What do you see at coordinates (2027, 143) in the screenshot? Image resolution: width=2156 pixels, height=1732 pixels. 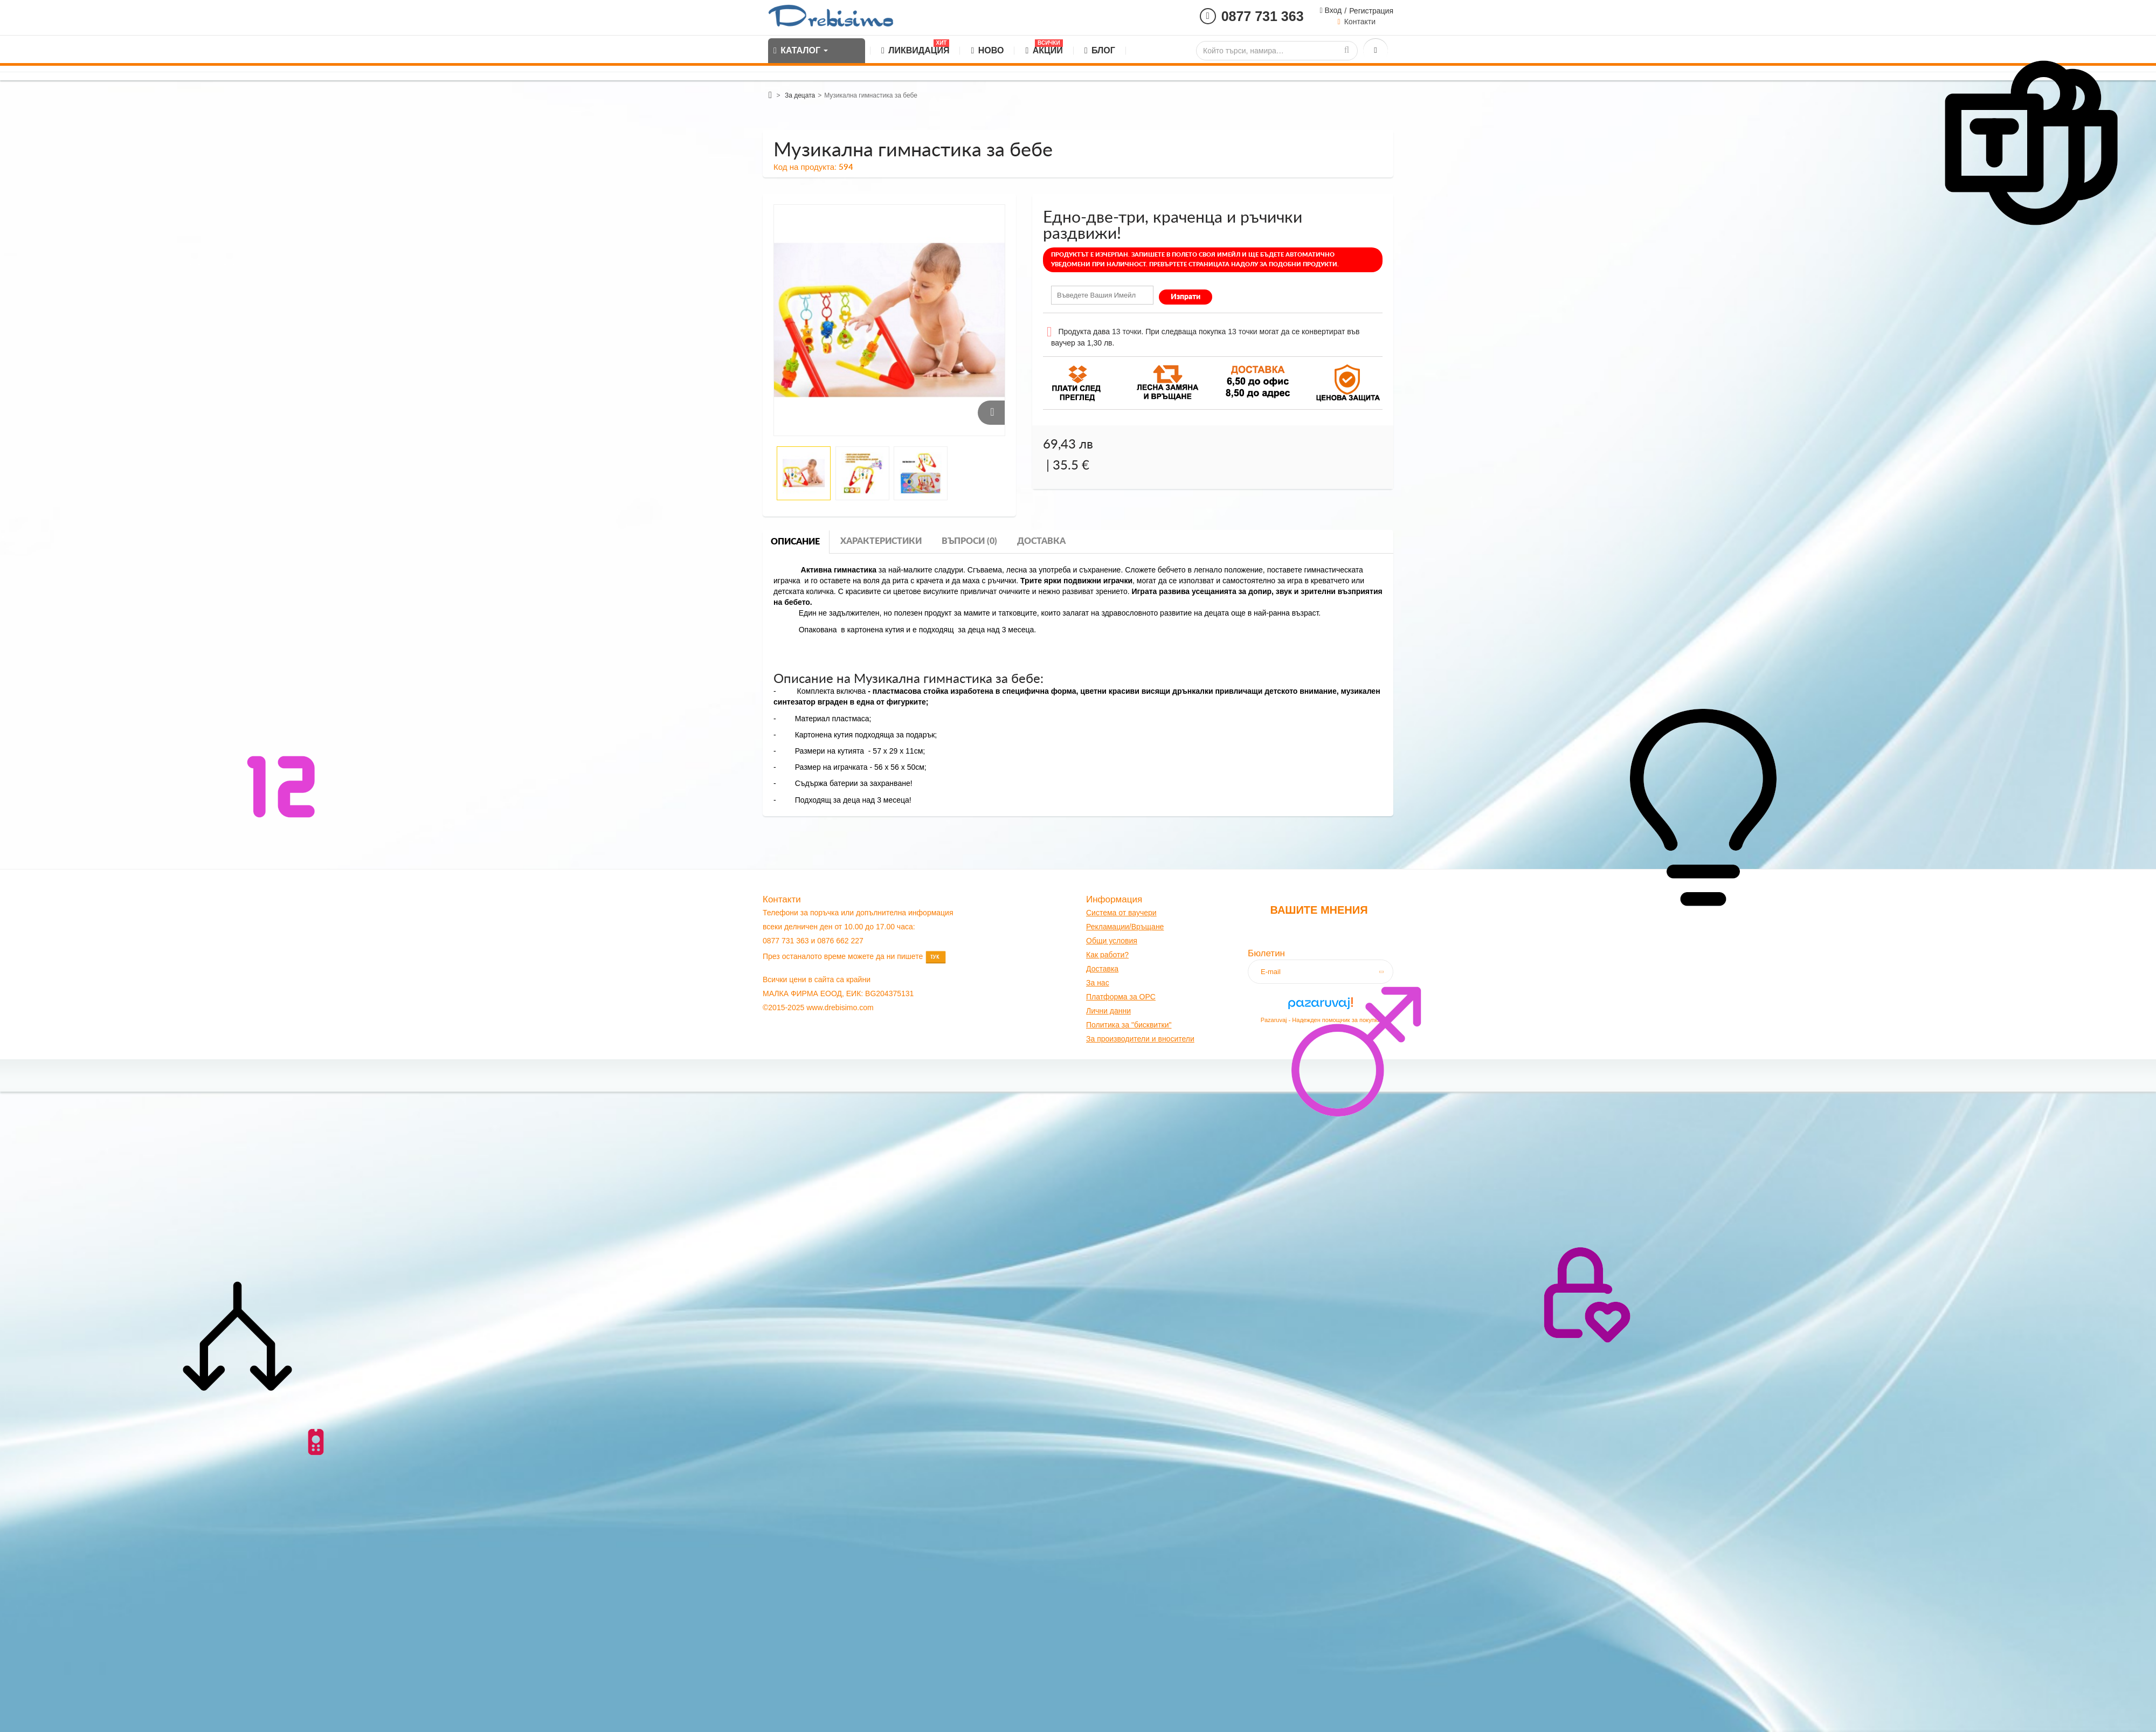 I see `open Microsoft Teams` at bounding box center [2027, 143].